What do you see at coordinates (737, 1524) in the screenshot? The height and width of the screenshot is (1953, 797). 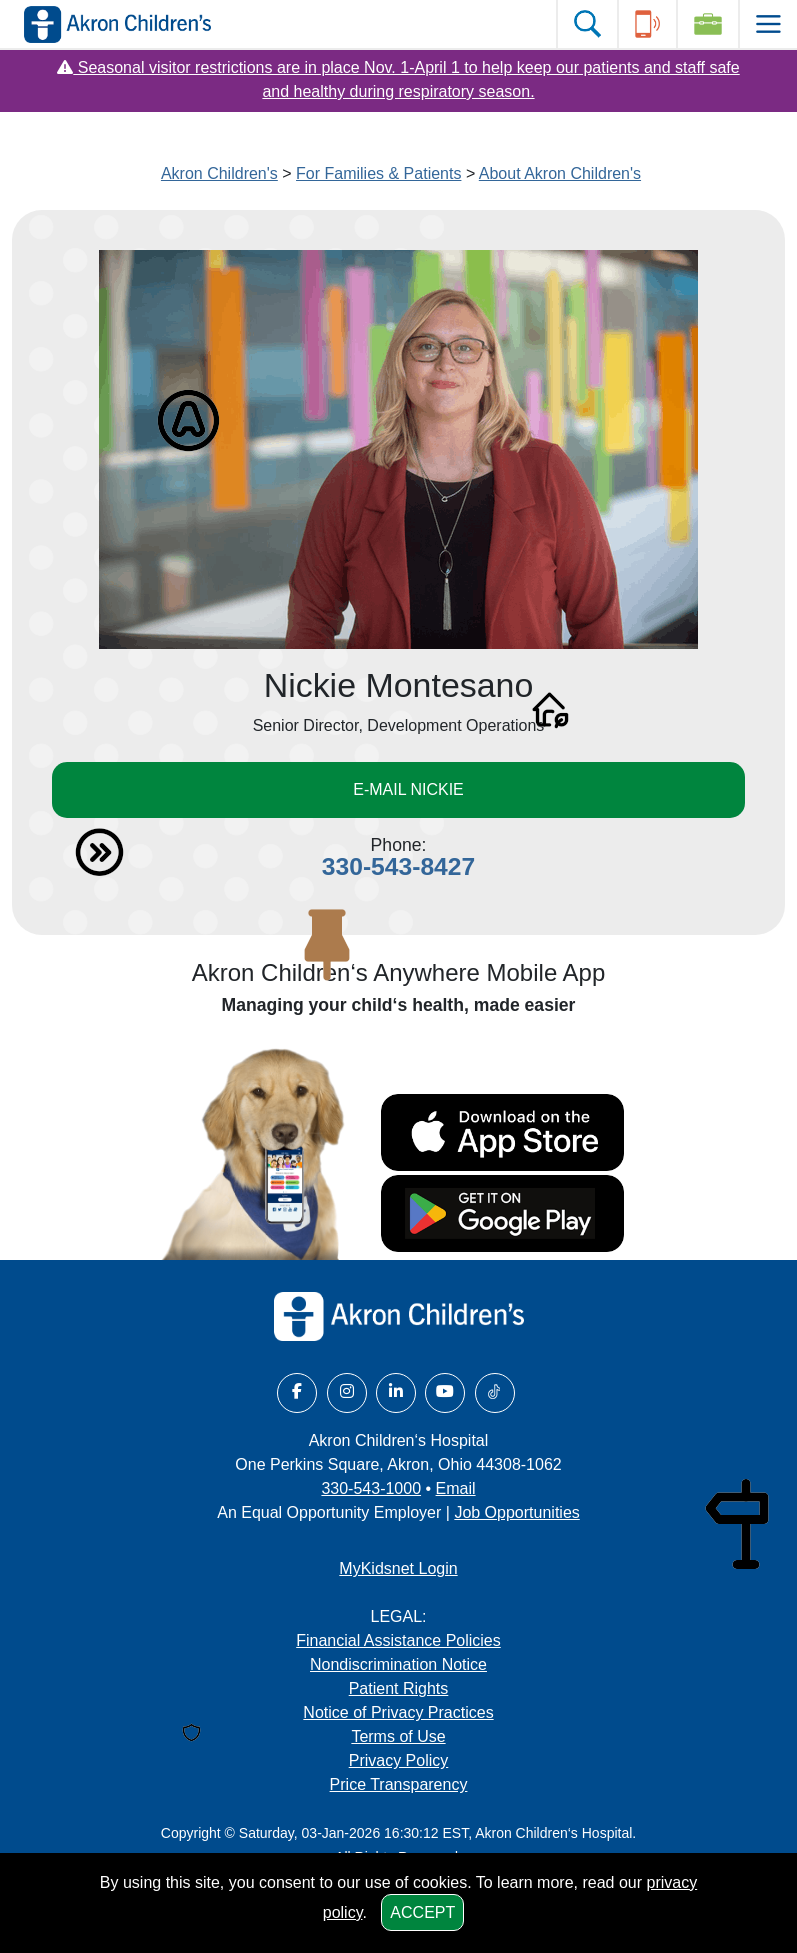 I see `navigate to previous section` at bounding box center [737, 1524].